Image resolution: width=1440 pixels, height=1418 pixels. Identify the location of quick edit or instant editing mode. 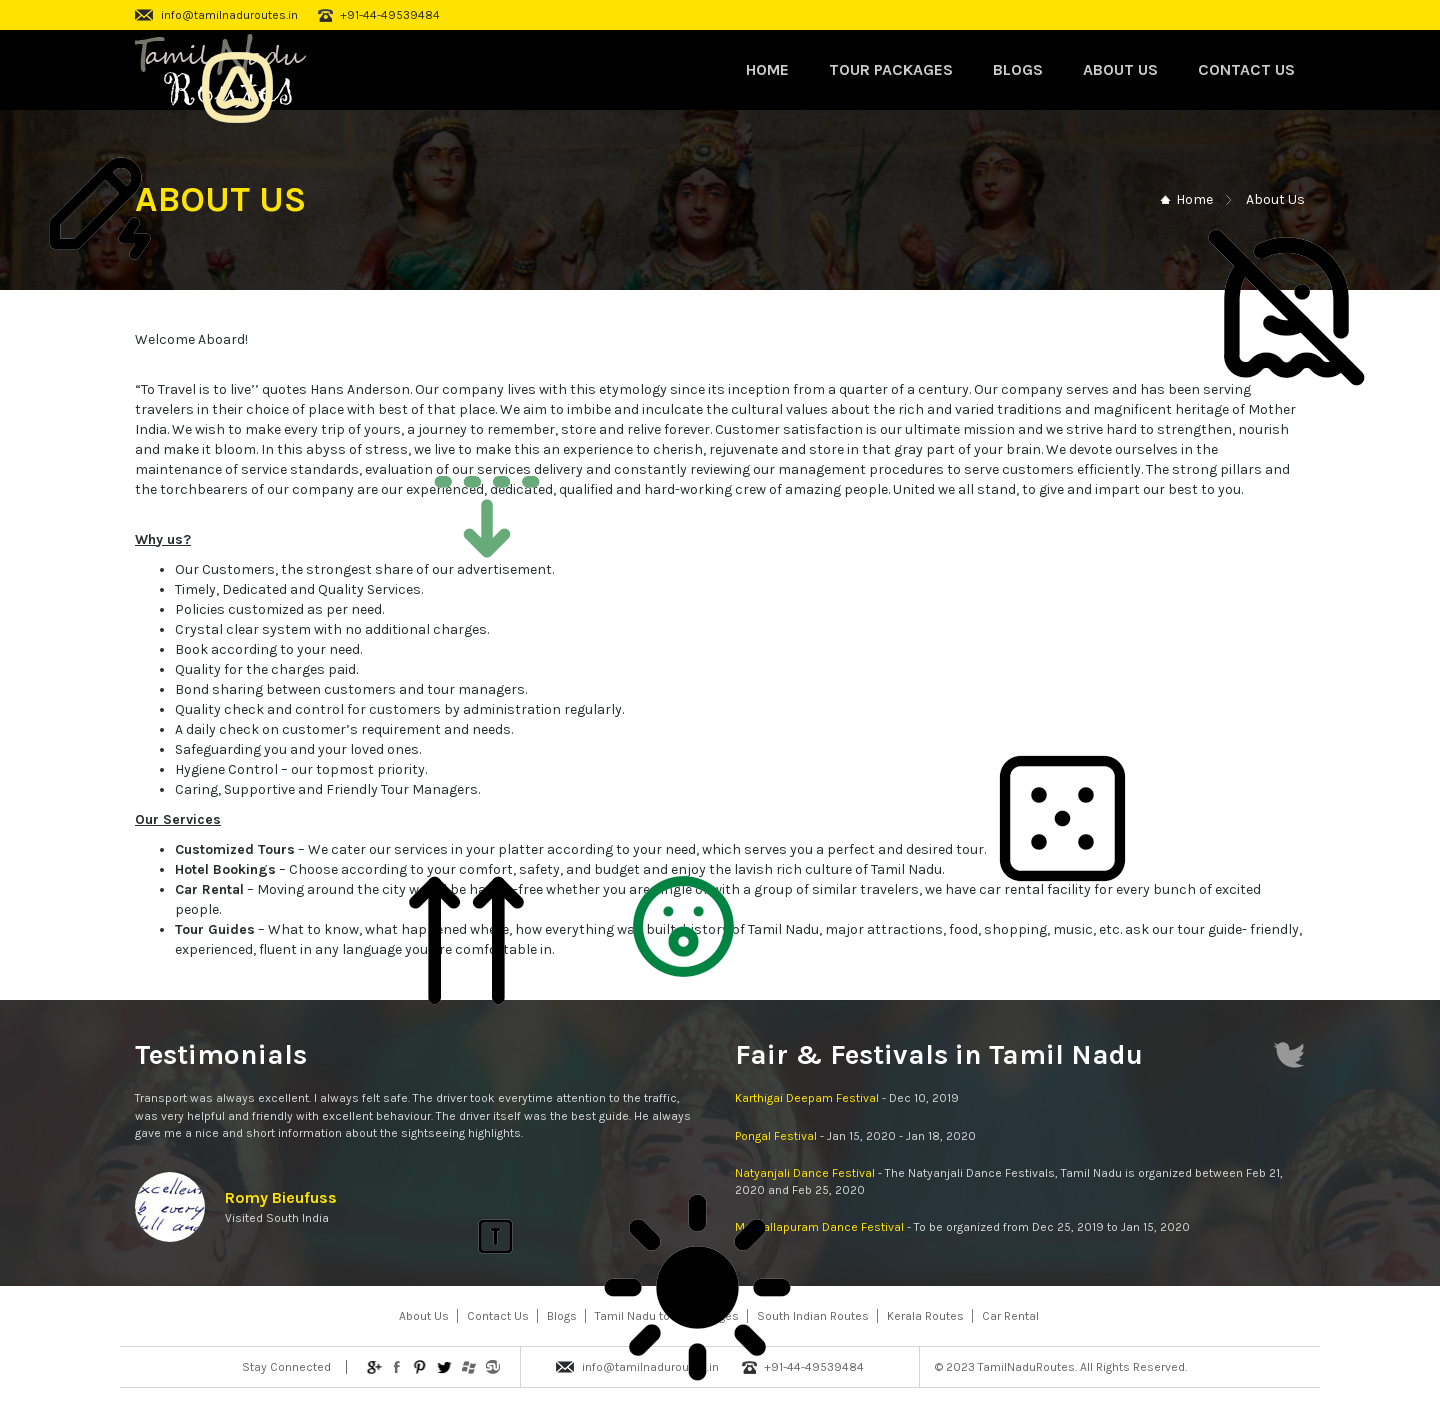
(97, 201).